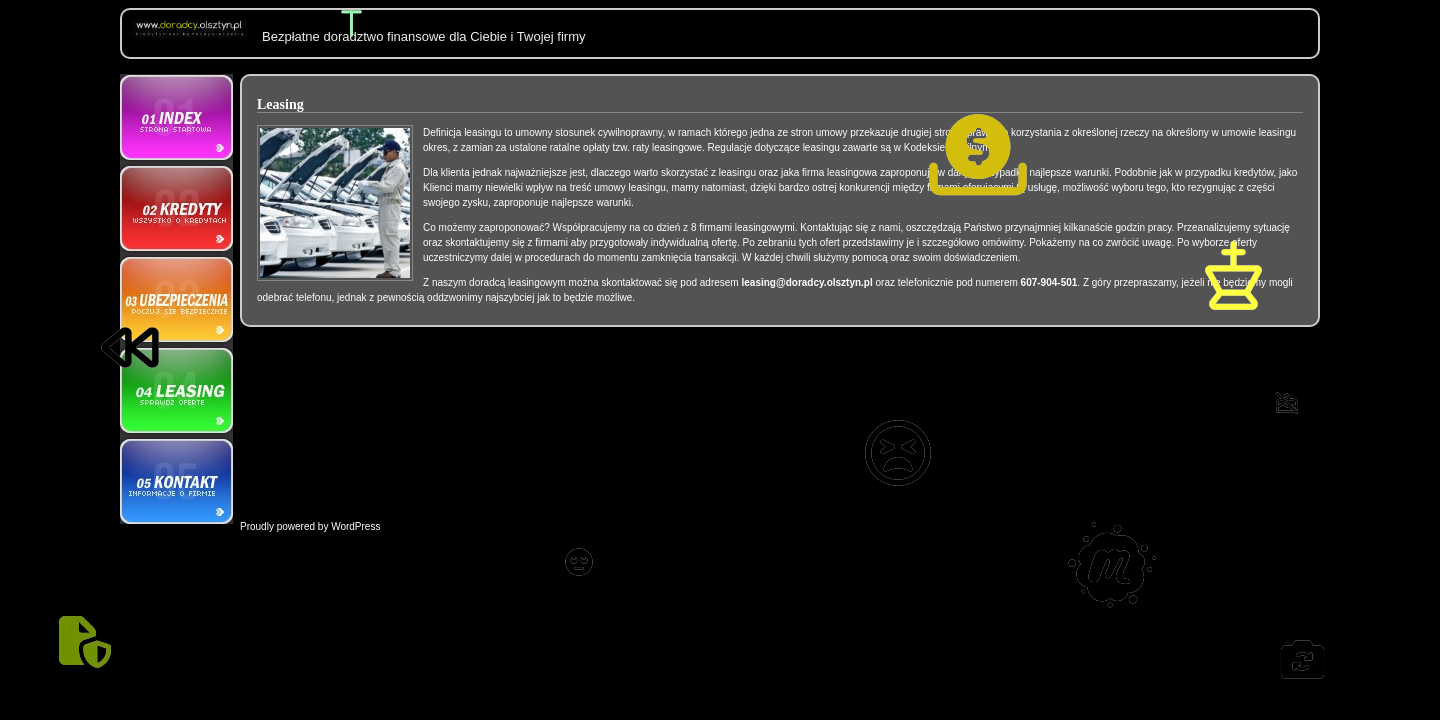  What do you see at coordinates (133, 347) in the screenshot?
I see `rewind or skip backward in media playback` at bounding box center [133, 347].